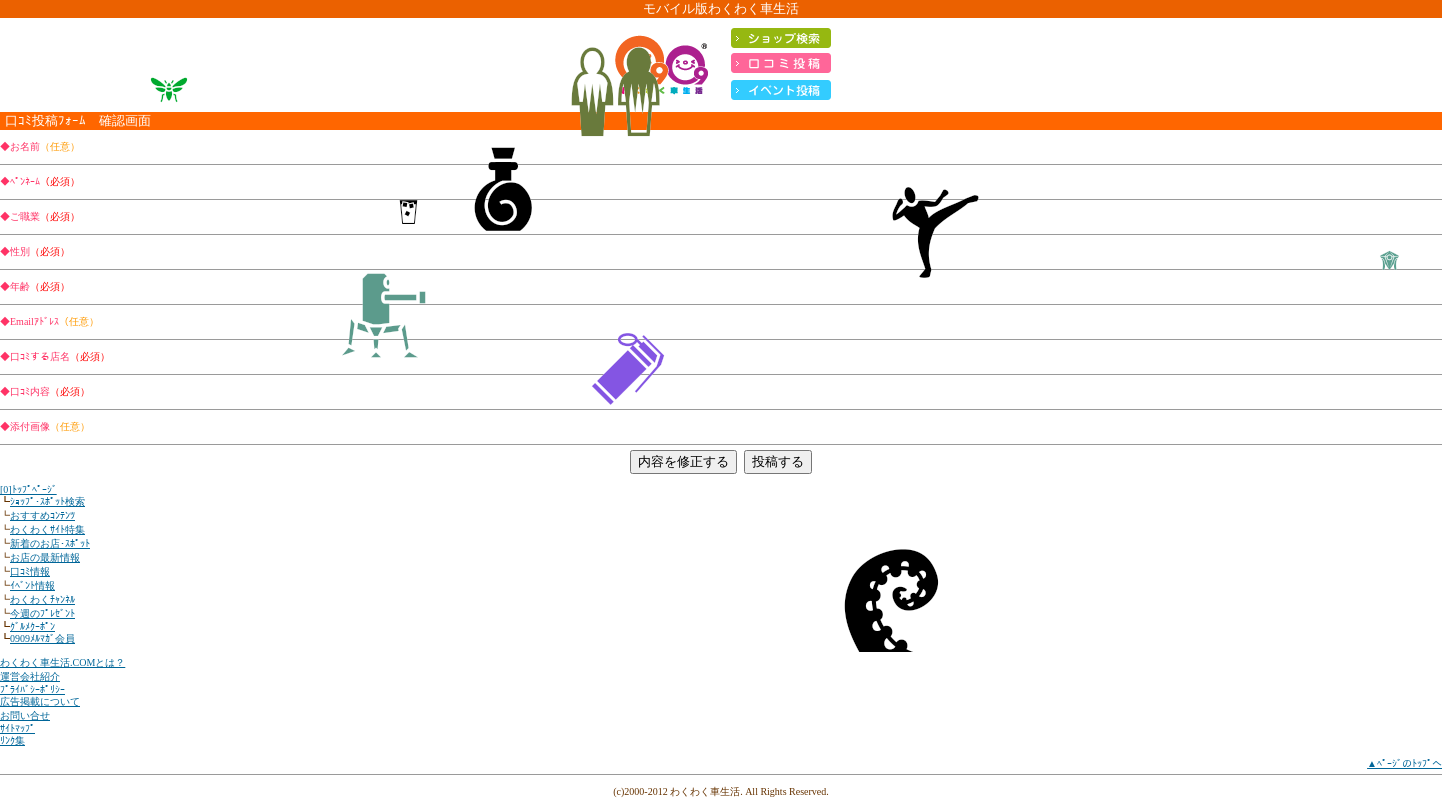  Describe the element at coordinates (935, 232) in the screenshot. I see `access martial arts or combat training` at that location.